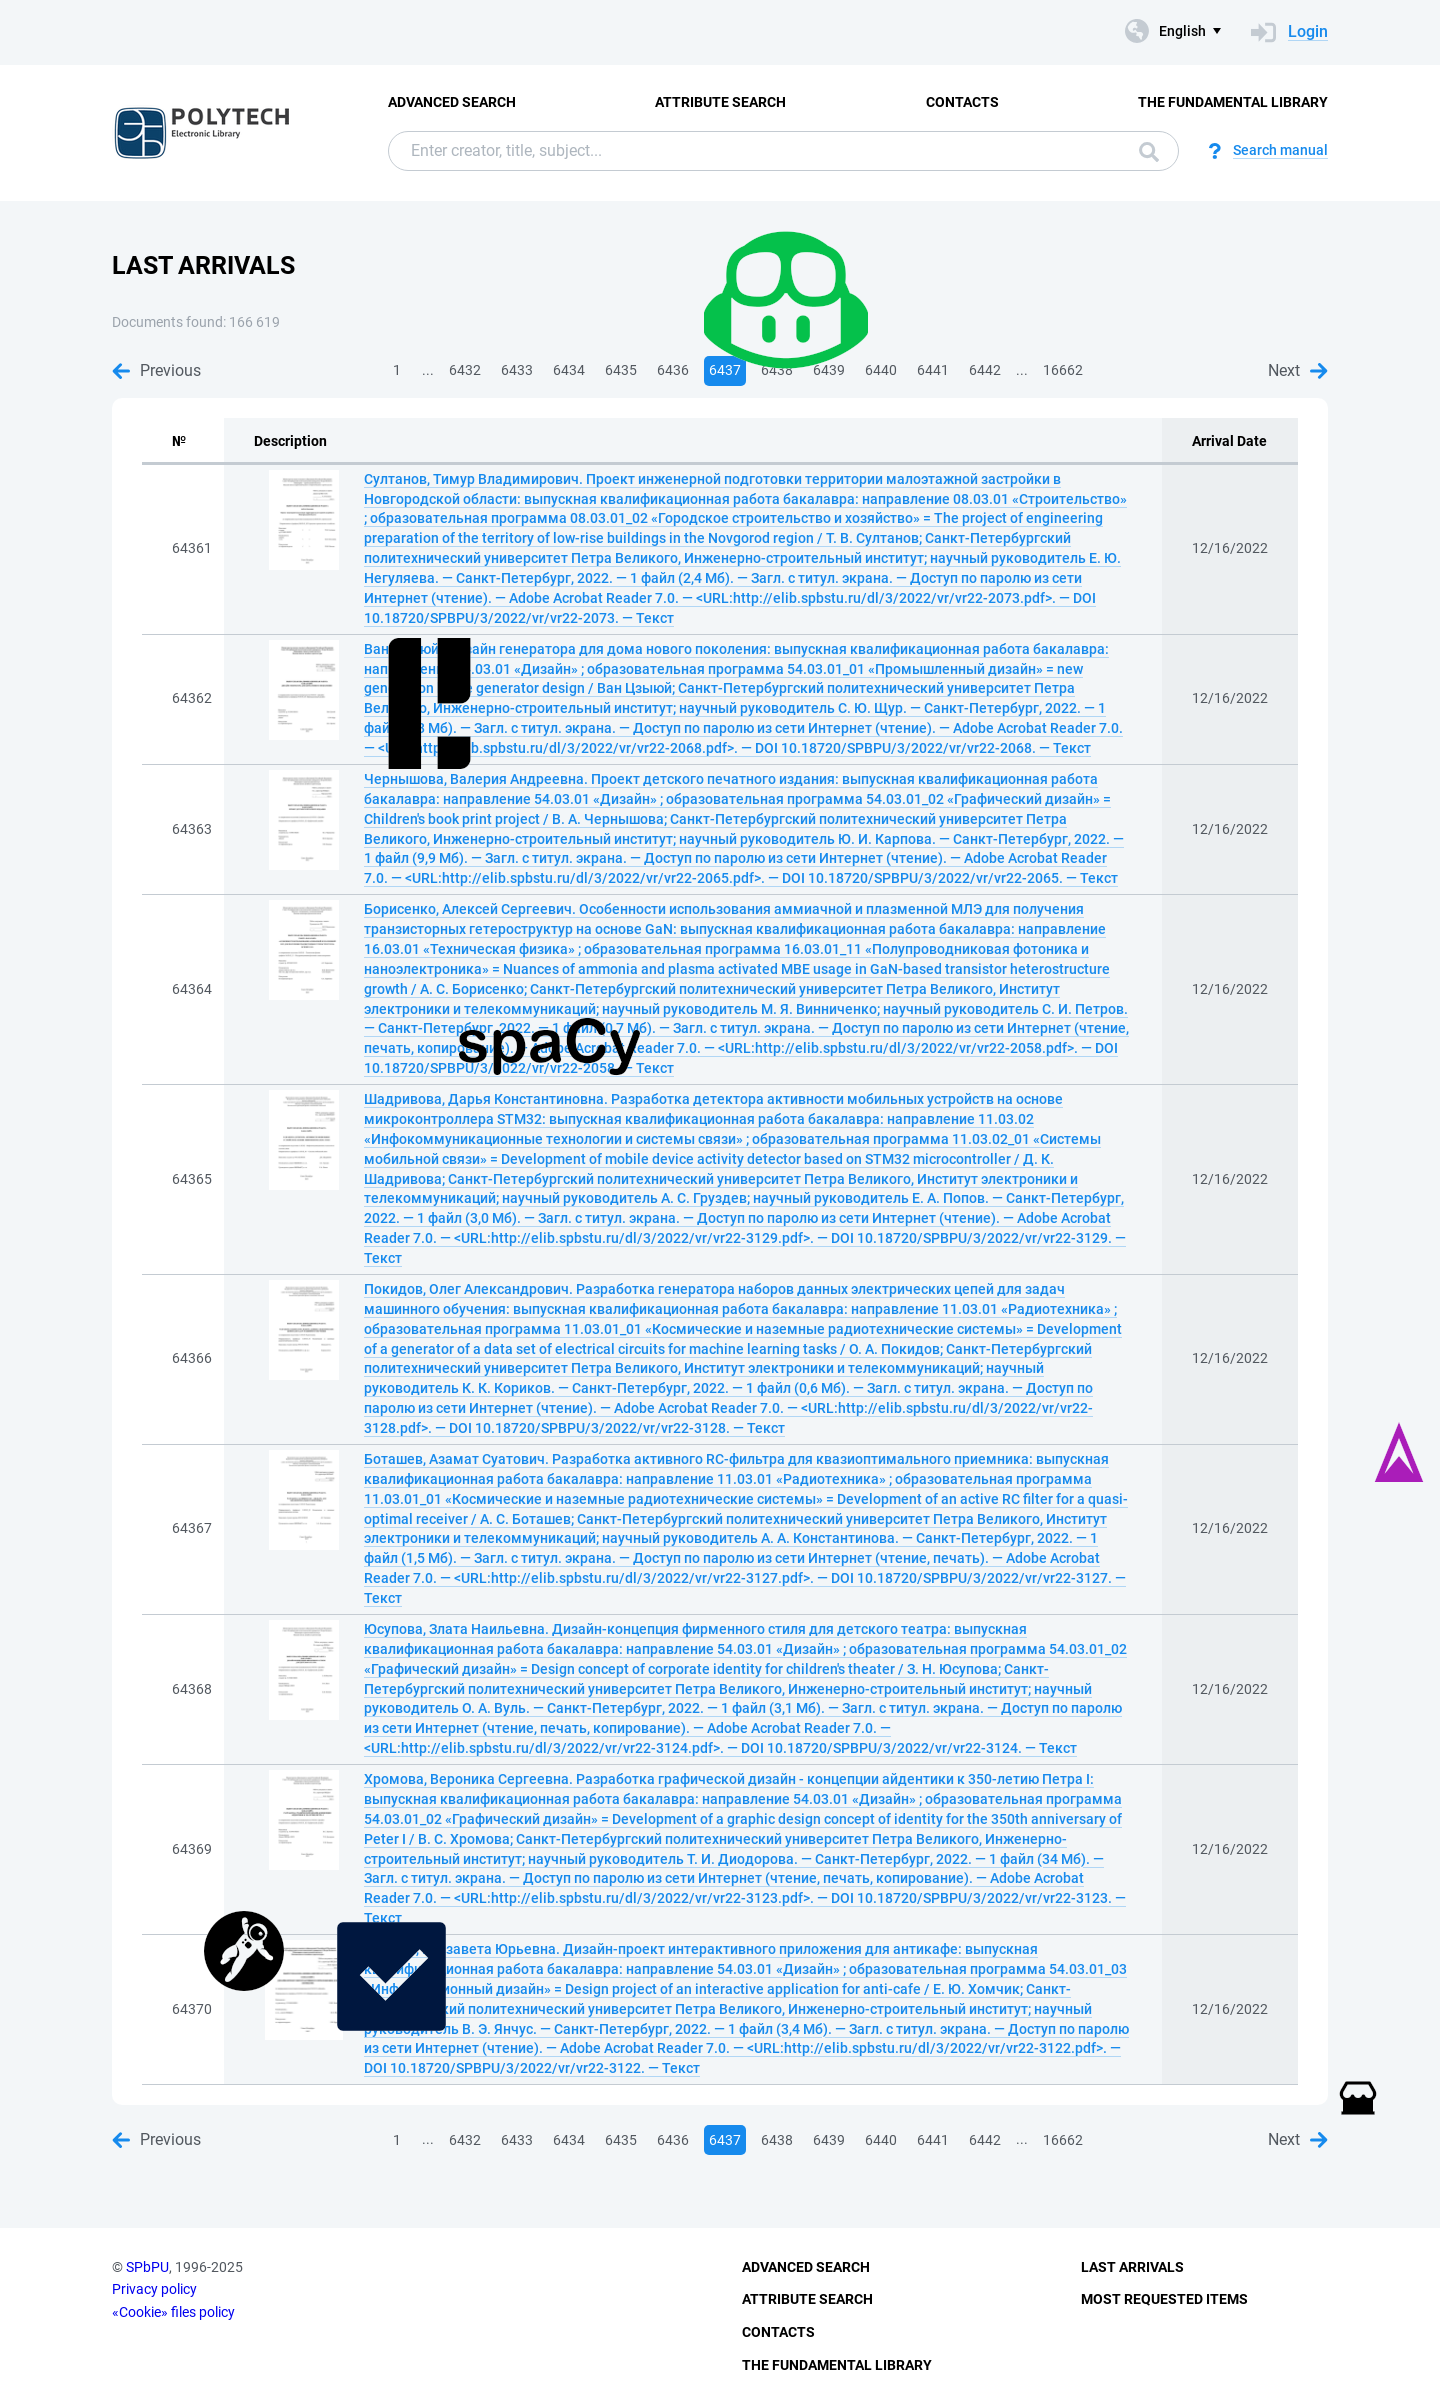 This screenshot has height=2406, width=1440. What do you see at coordinates (1399, 1452) in the screenshot?
I see `lucia authentication service logo` at bounding box center [1399, 1452].